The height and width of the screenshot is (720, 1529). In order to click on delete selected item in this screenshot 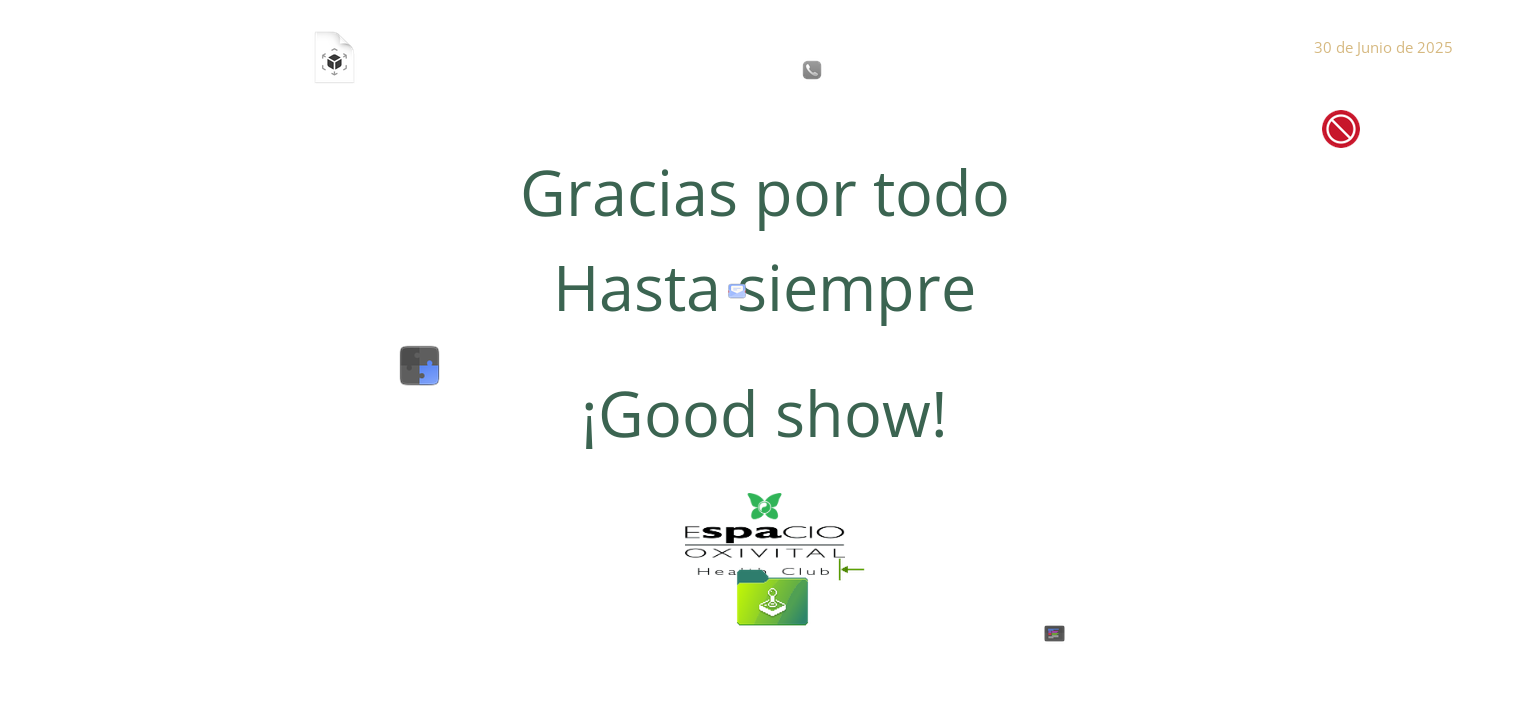, I will do `click(1341, 129)`.